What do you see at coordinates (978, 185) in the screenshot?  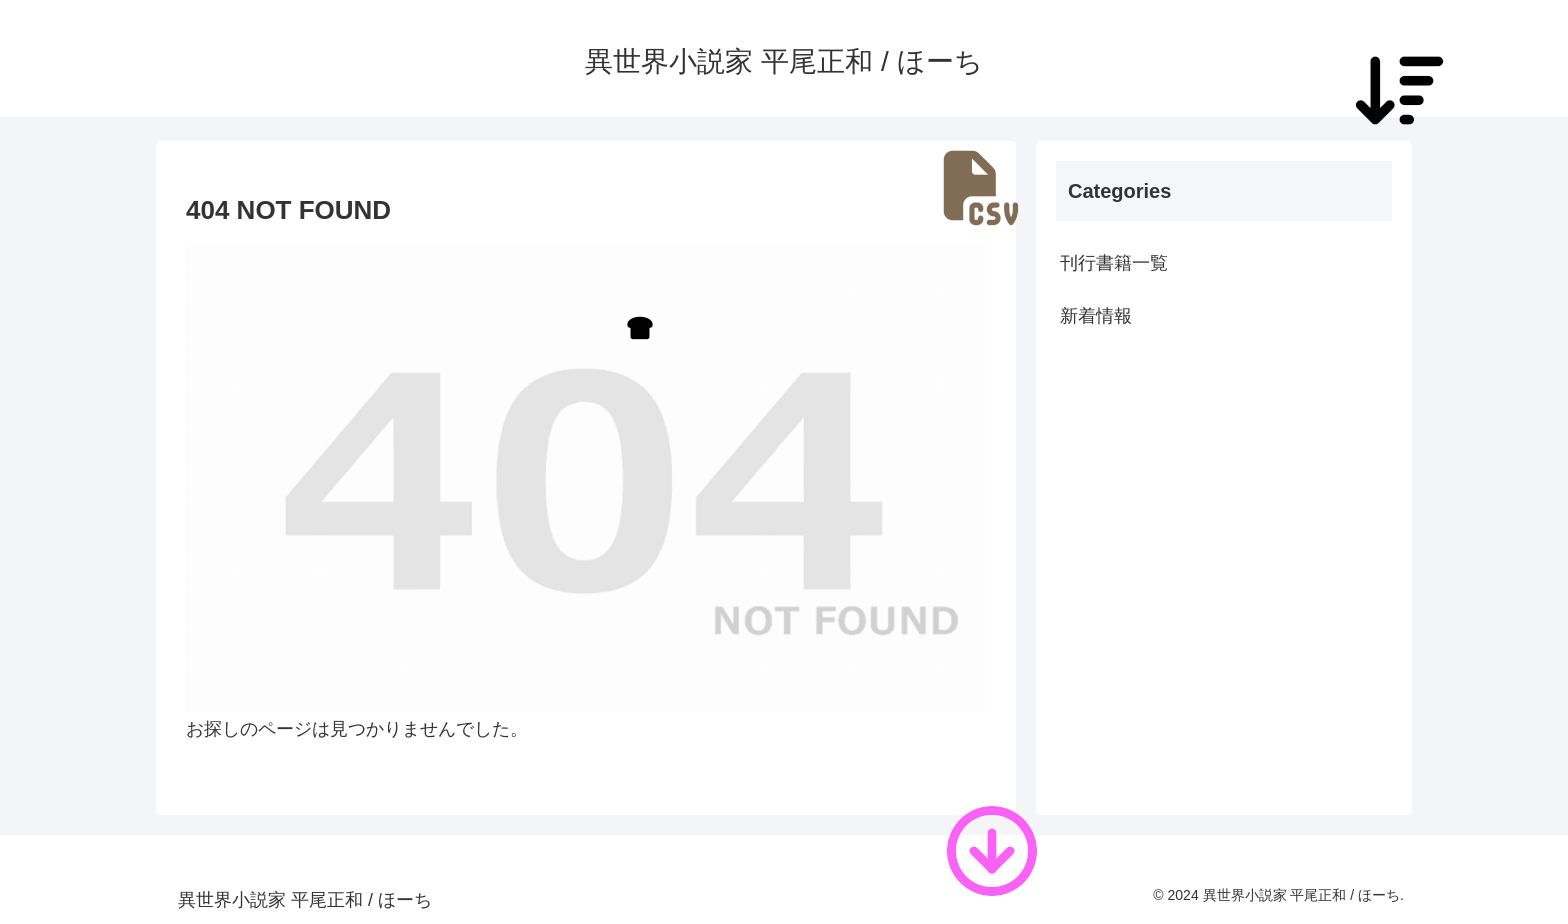 I see `open or view a CSV file` at bounding box center [978, 185].